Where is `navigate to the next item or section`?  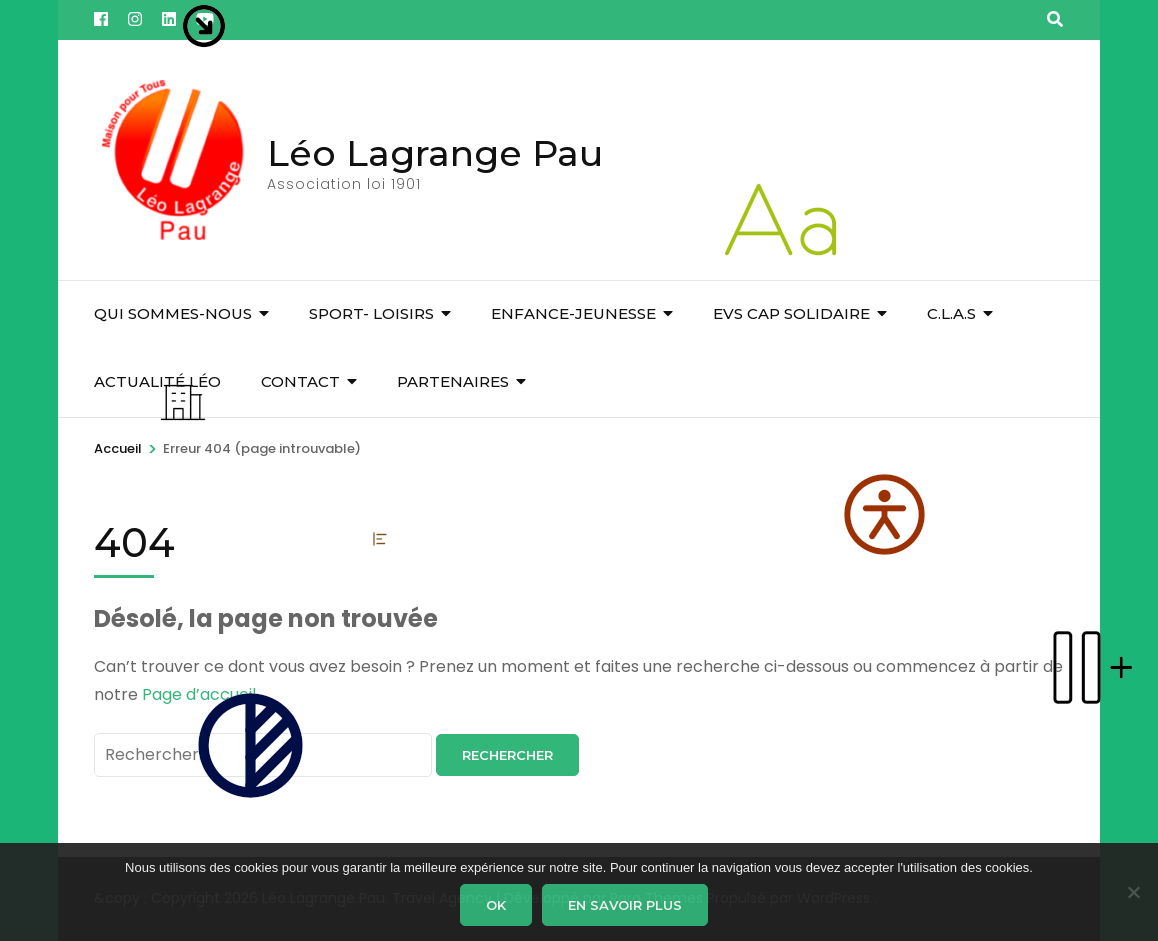 navigate to the next item or section is located at coordinates (204, 26).